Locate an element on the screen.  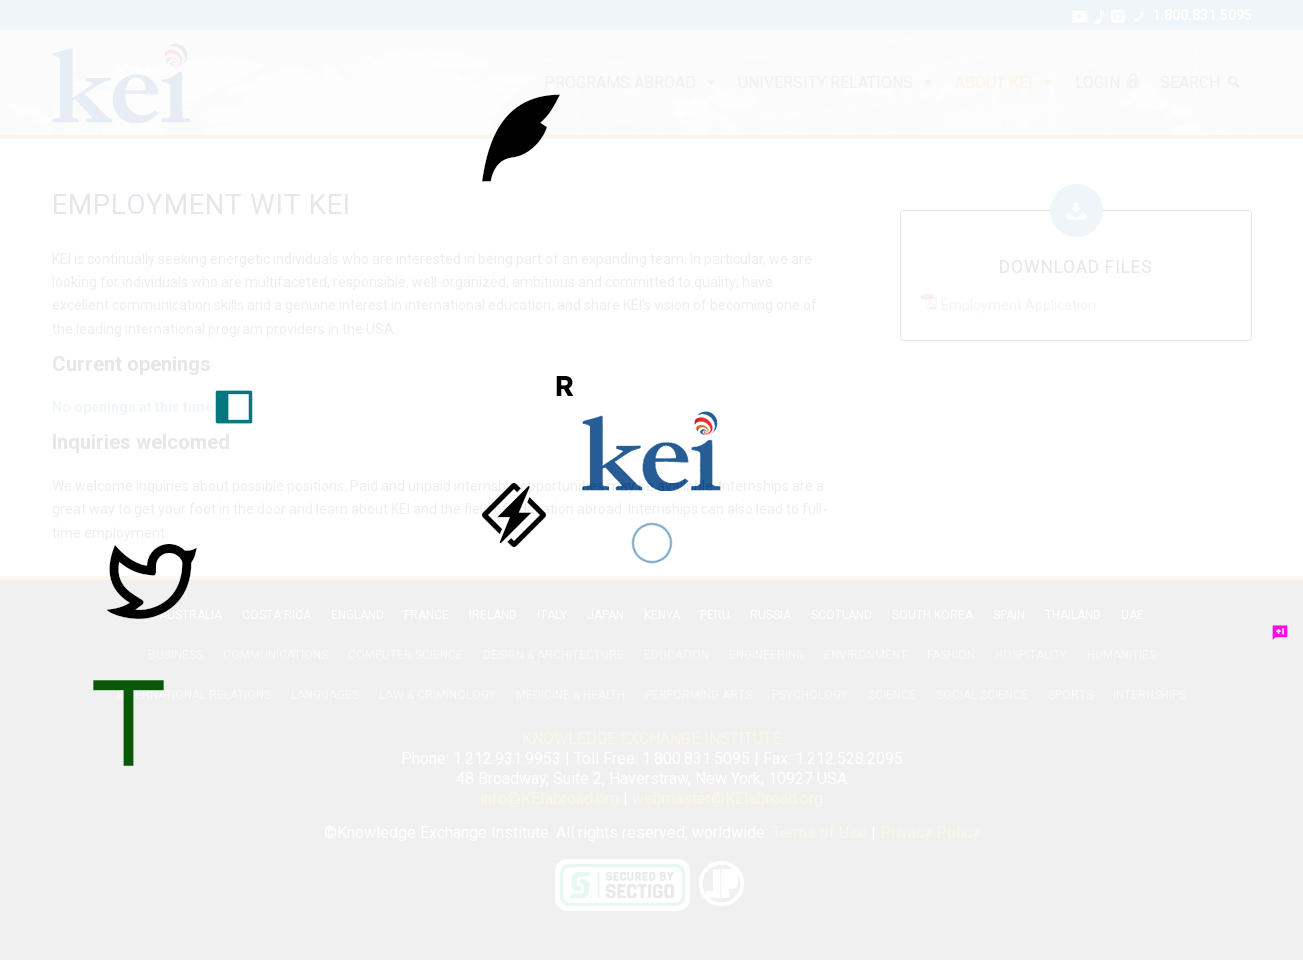
honeybadger application monitoring service logo is located at coordinates (514, 515).